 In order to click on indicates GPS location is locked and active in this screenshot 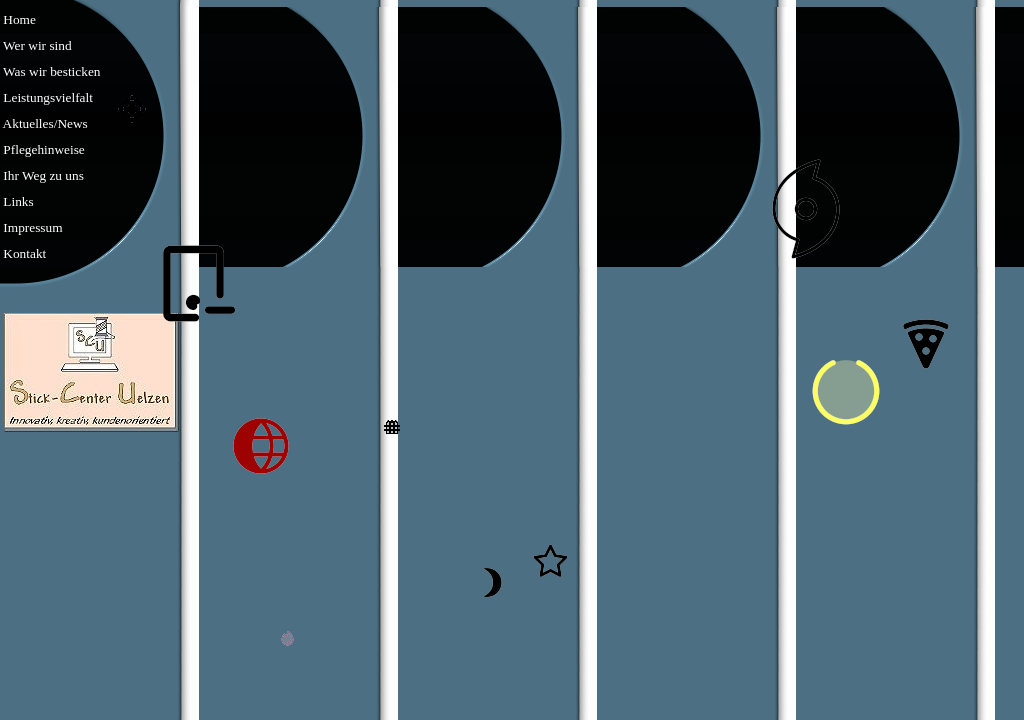, I will do `click(132, 109)`.